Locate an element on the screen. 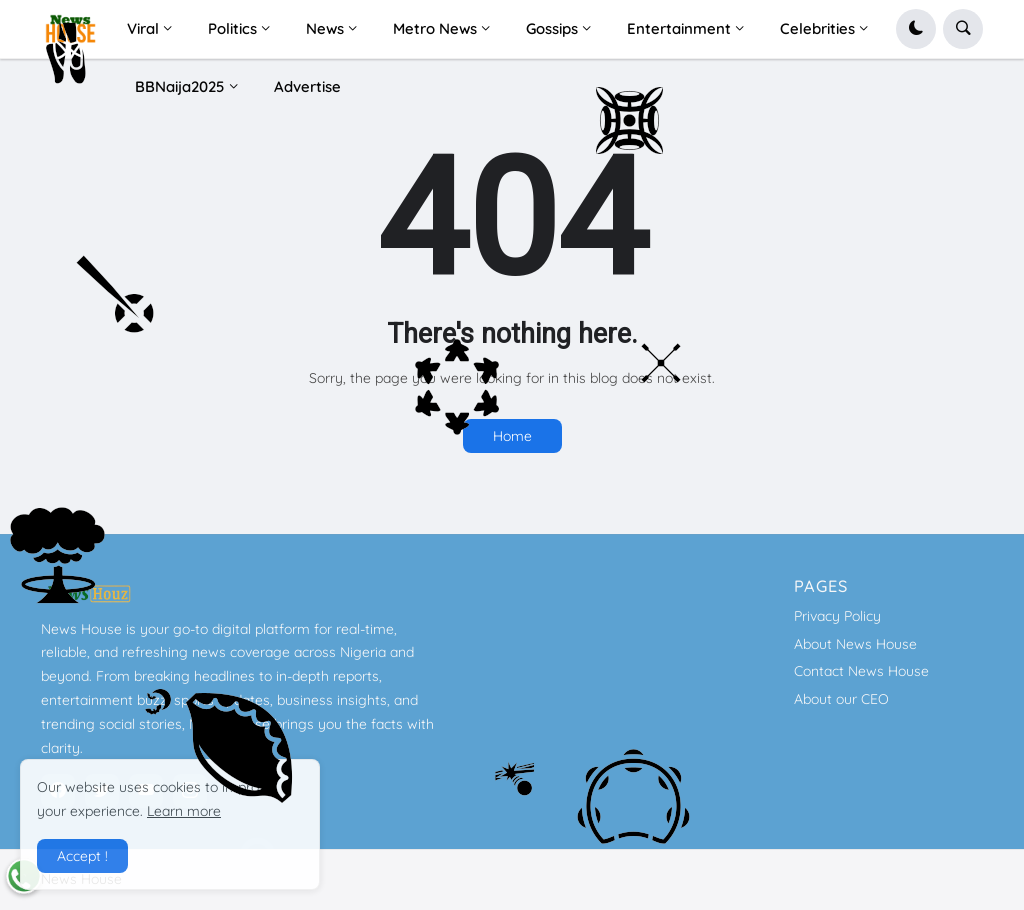 This screenshot has height=910, width=1024. decorative geometric pattern or ornamental design element is located at coordinates (629, 120).